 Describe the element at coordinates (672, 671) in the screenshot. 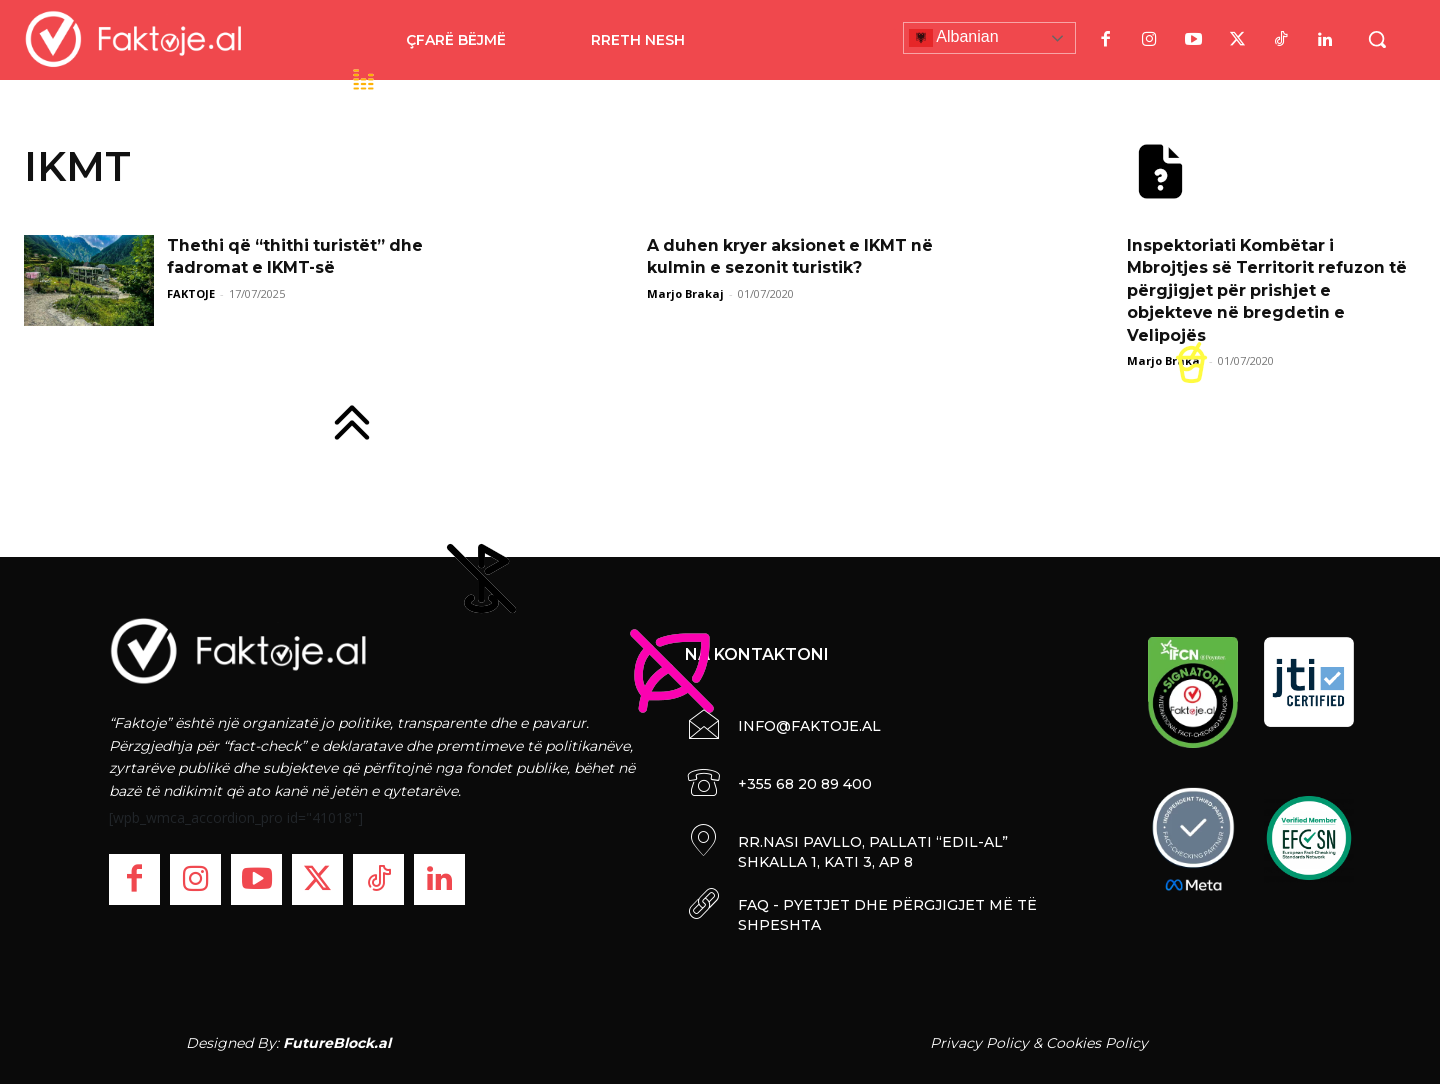

I see `disable eco mode or power saving` at that location.